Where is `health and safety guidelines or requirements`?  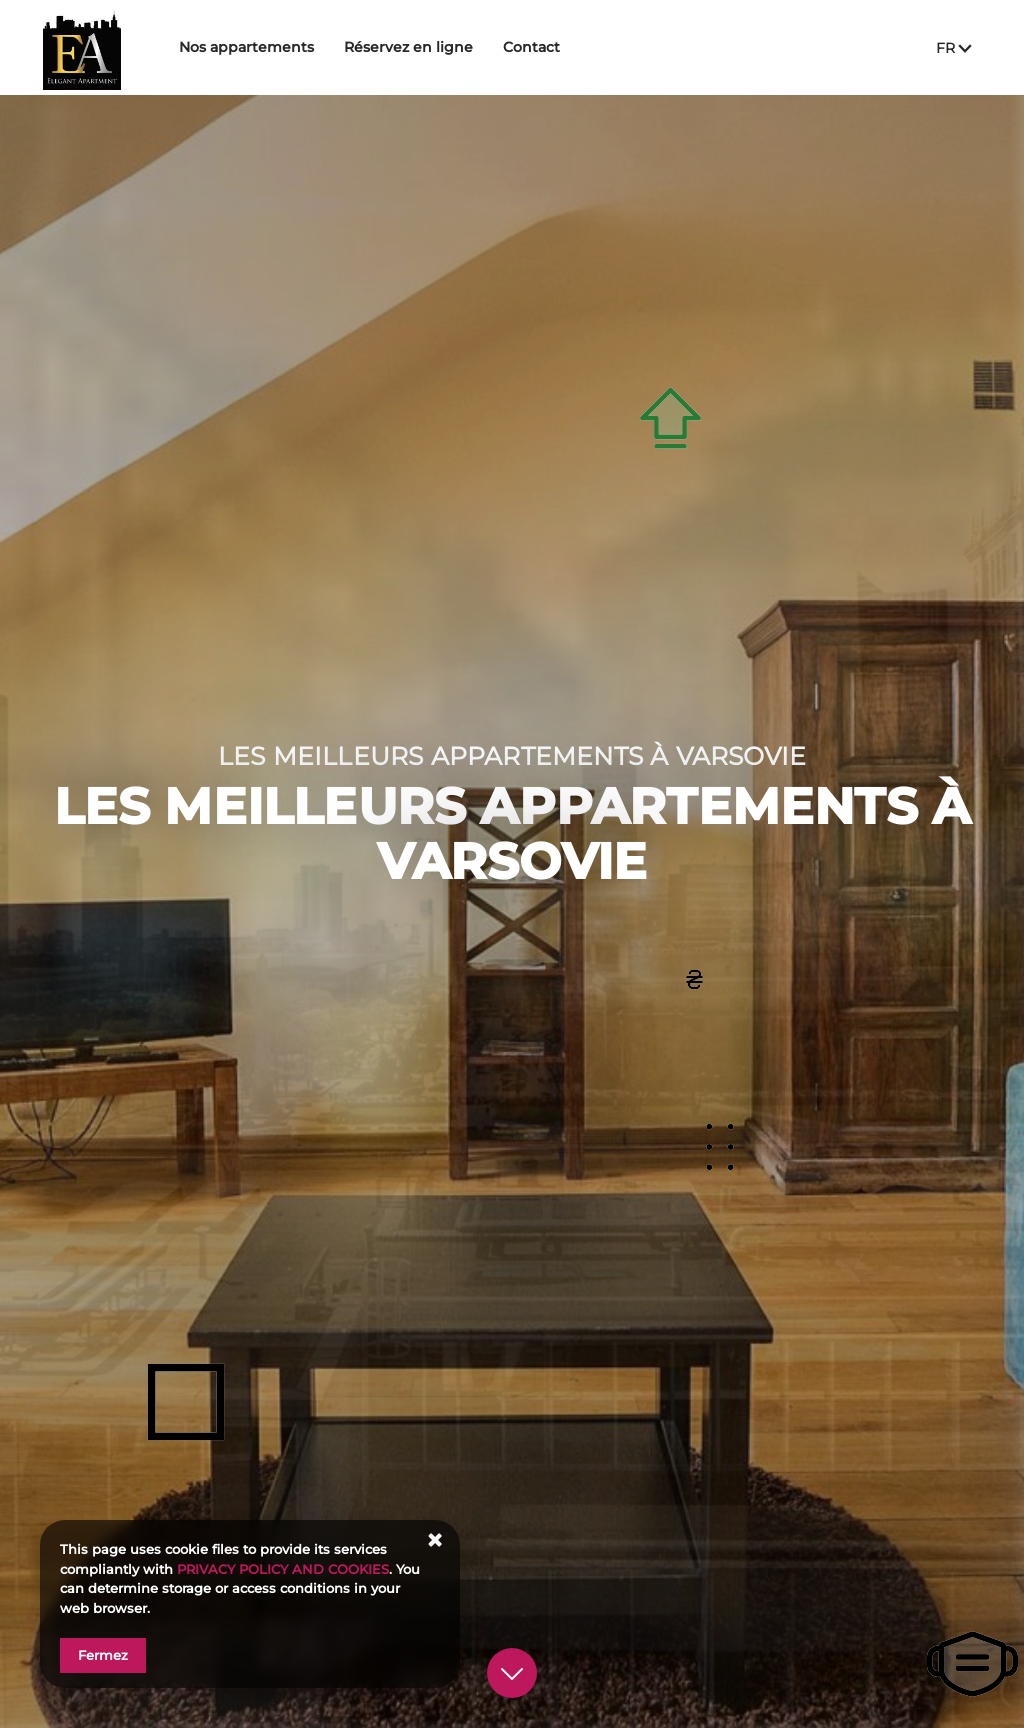
health and safety guidelines or requirements is located at coordinates (972, 1665).